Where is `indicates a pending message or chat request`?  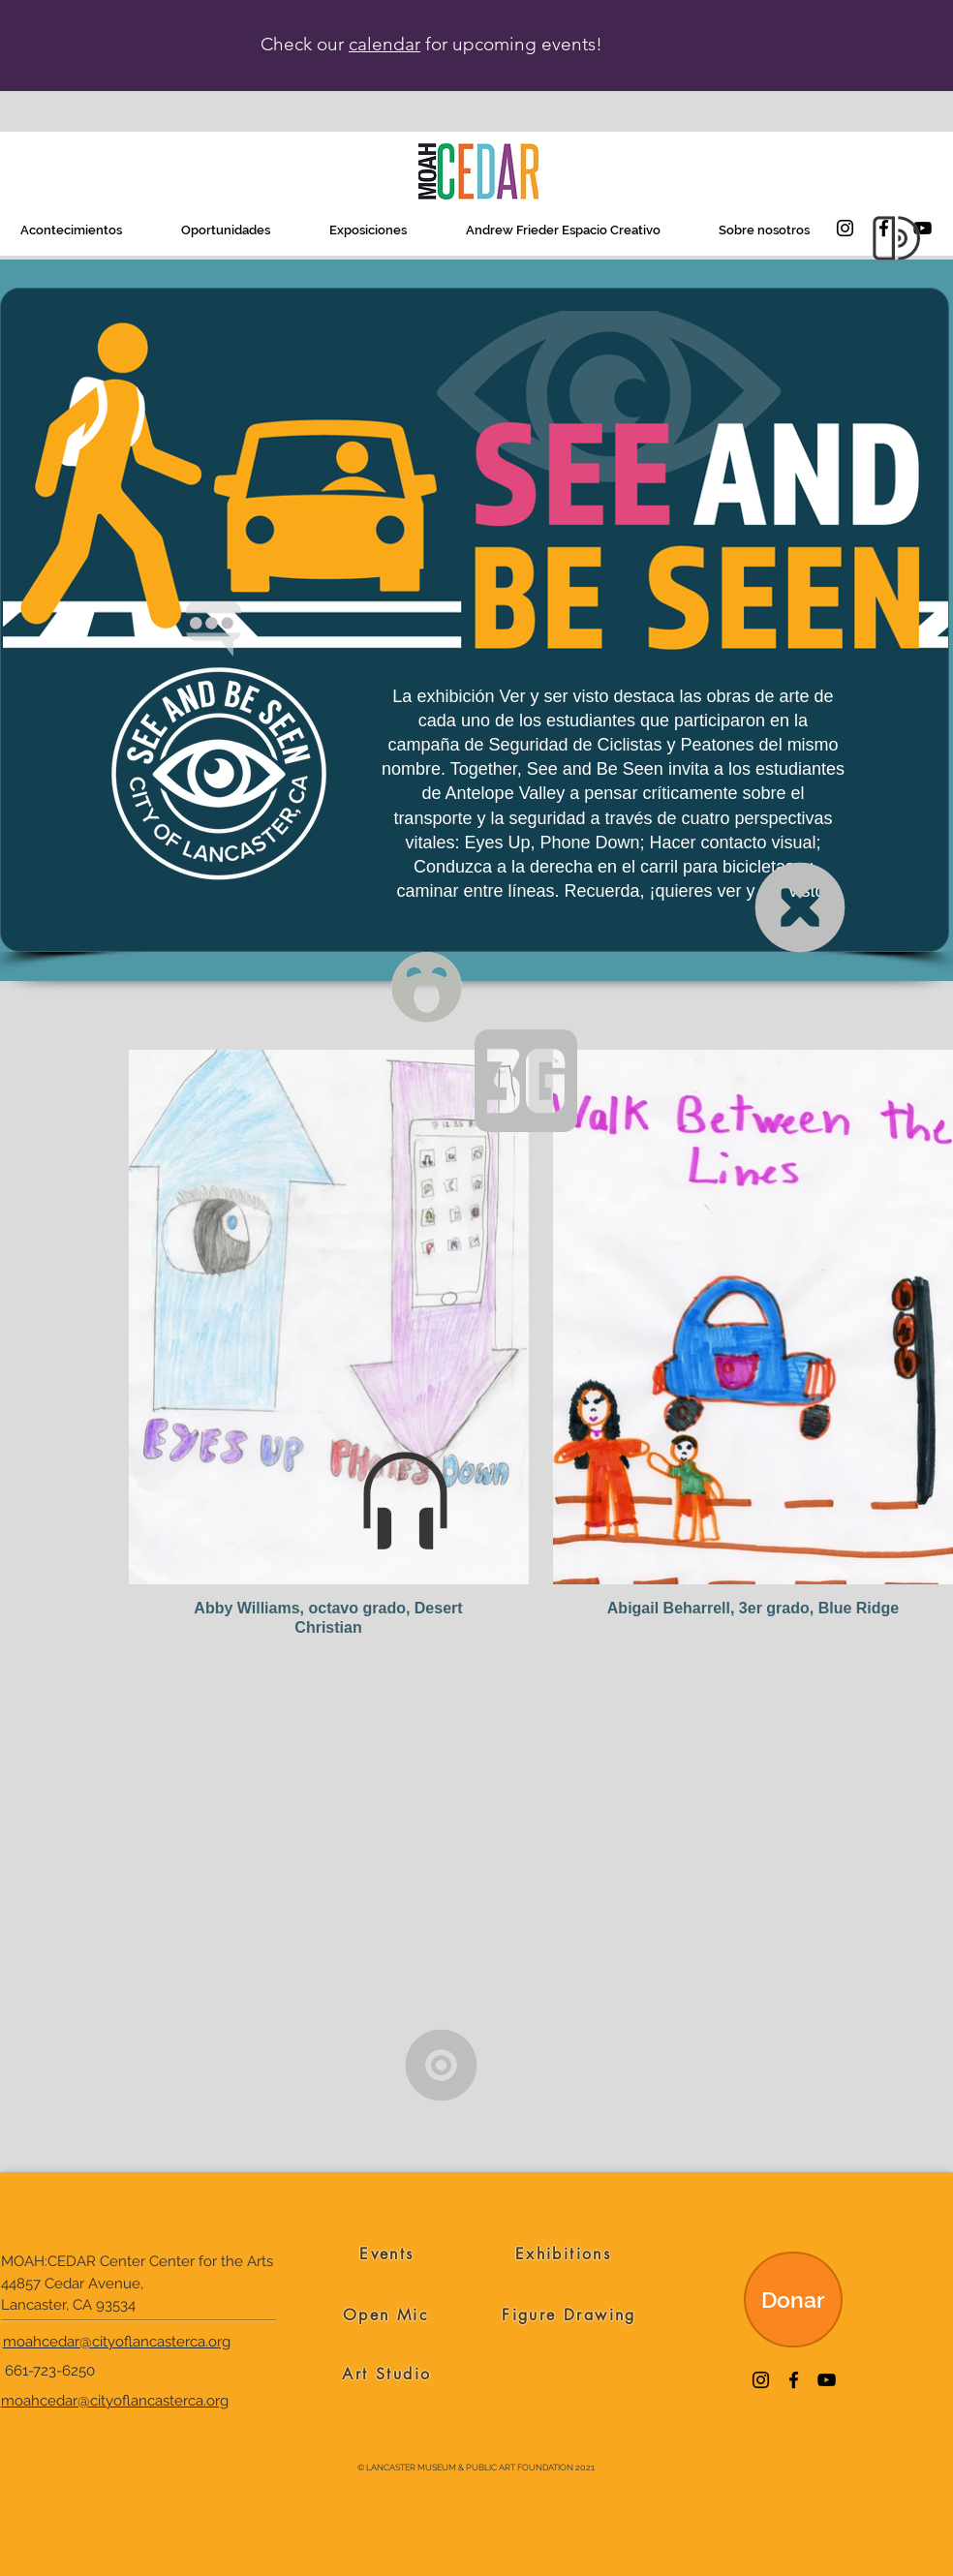 indicates a pending message or chat request is located at coordinates (213, 629).